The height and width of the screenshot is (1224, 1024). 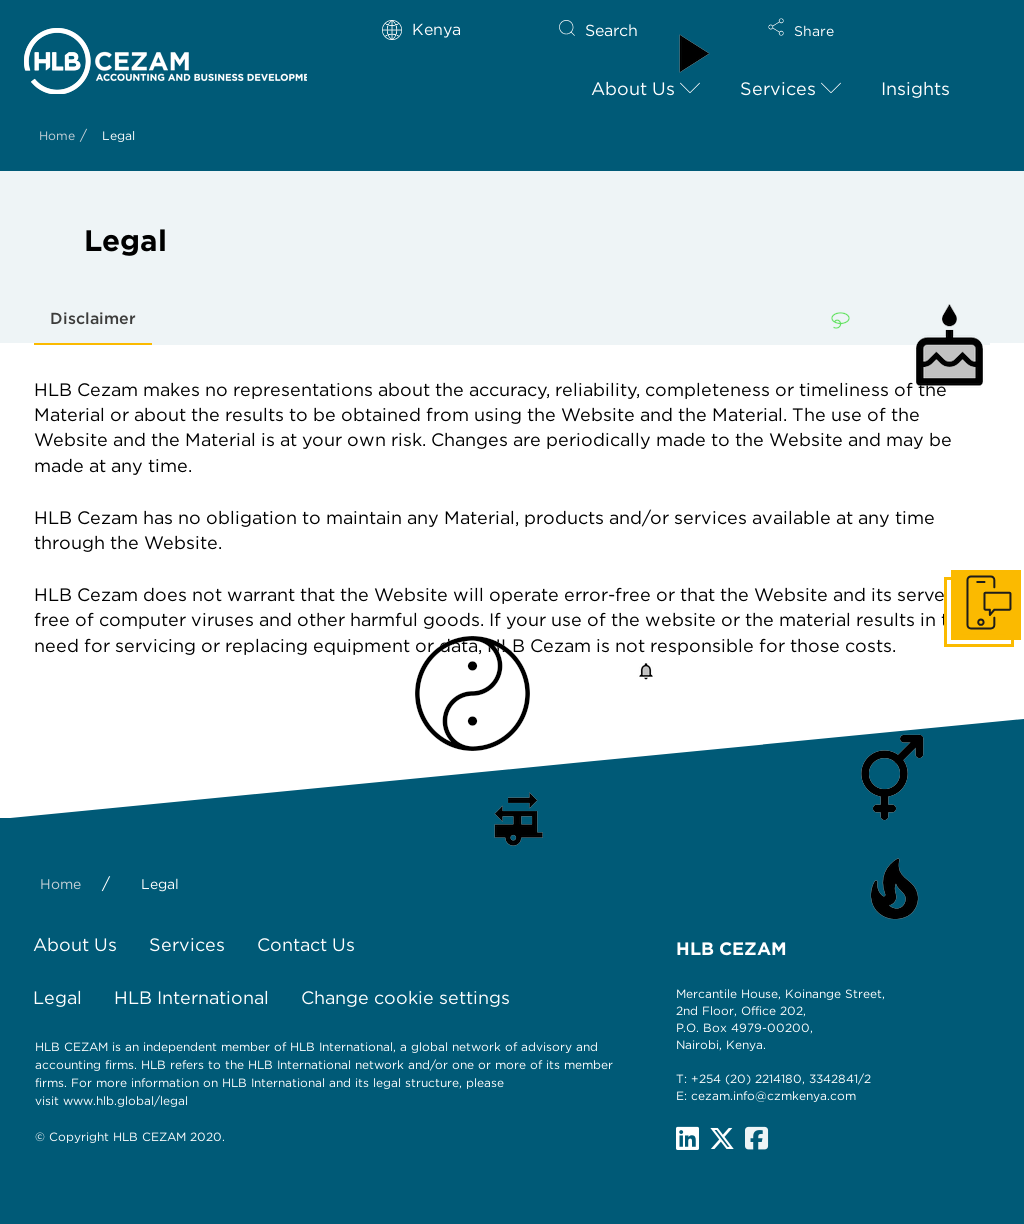 What do you see at coordinates (840, 319) in the screenshot?
I see `select objects using freehand drawing` at bounding box center [840, 319].